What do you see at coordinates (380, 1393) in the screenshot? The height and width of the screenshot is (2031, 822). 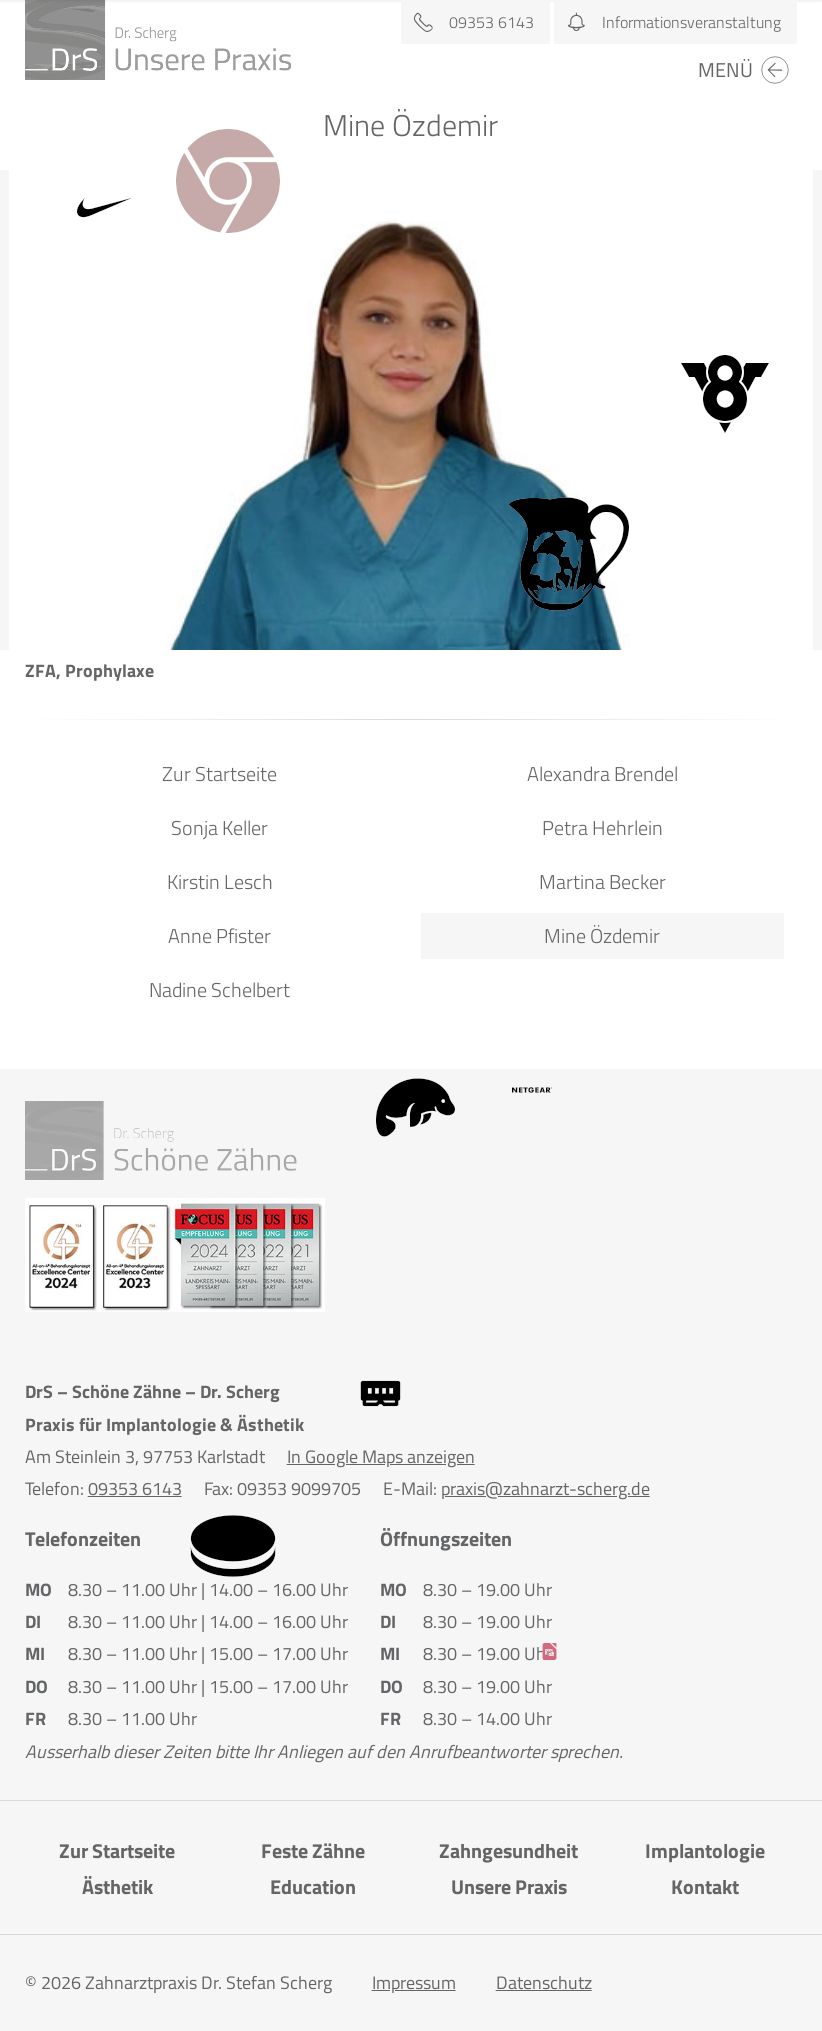 I see `view RAM or memory usage` at bounding box center [380, 1393].